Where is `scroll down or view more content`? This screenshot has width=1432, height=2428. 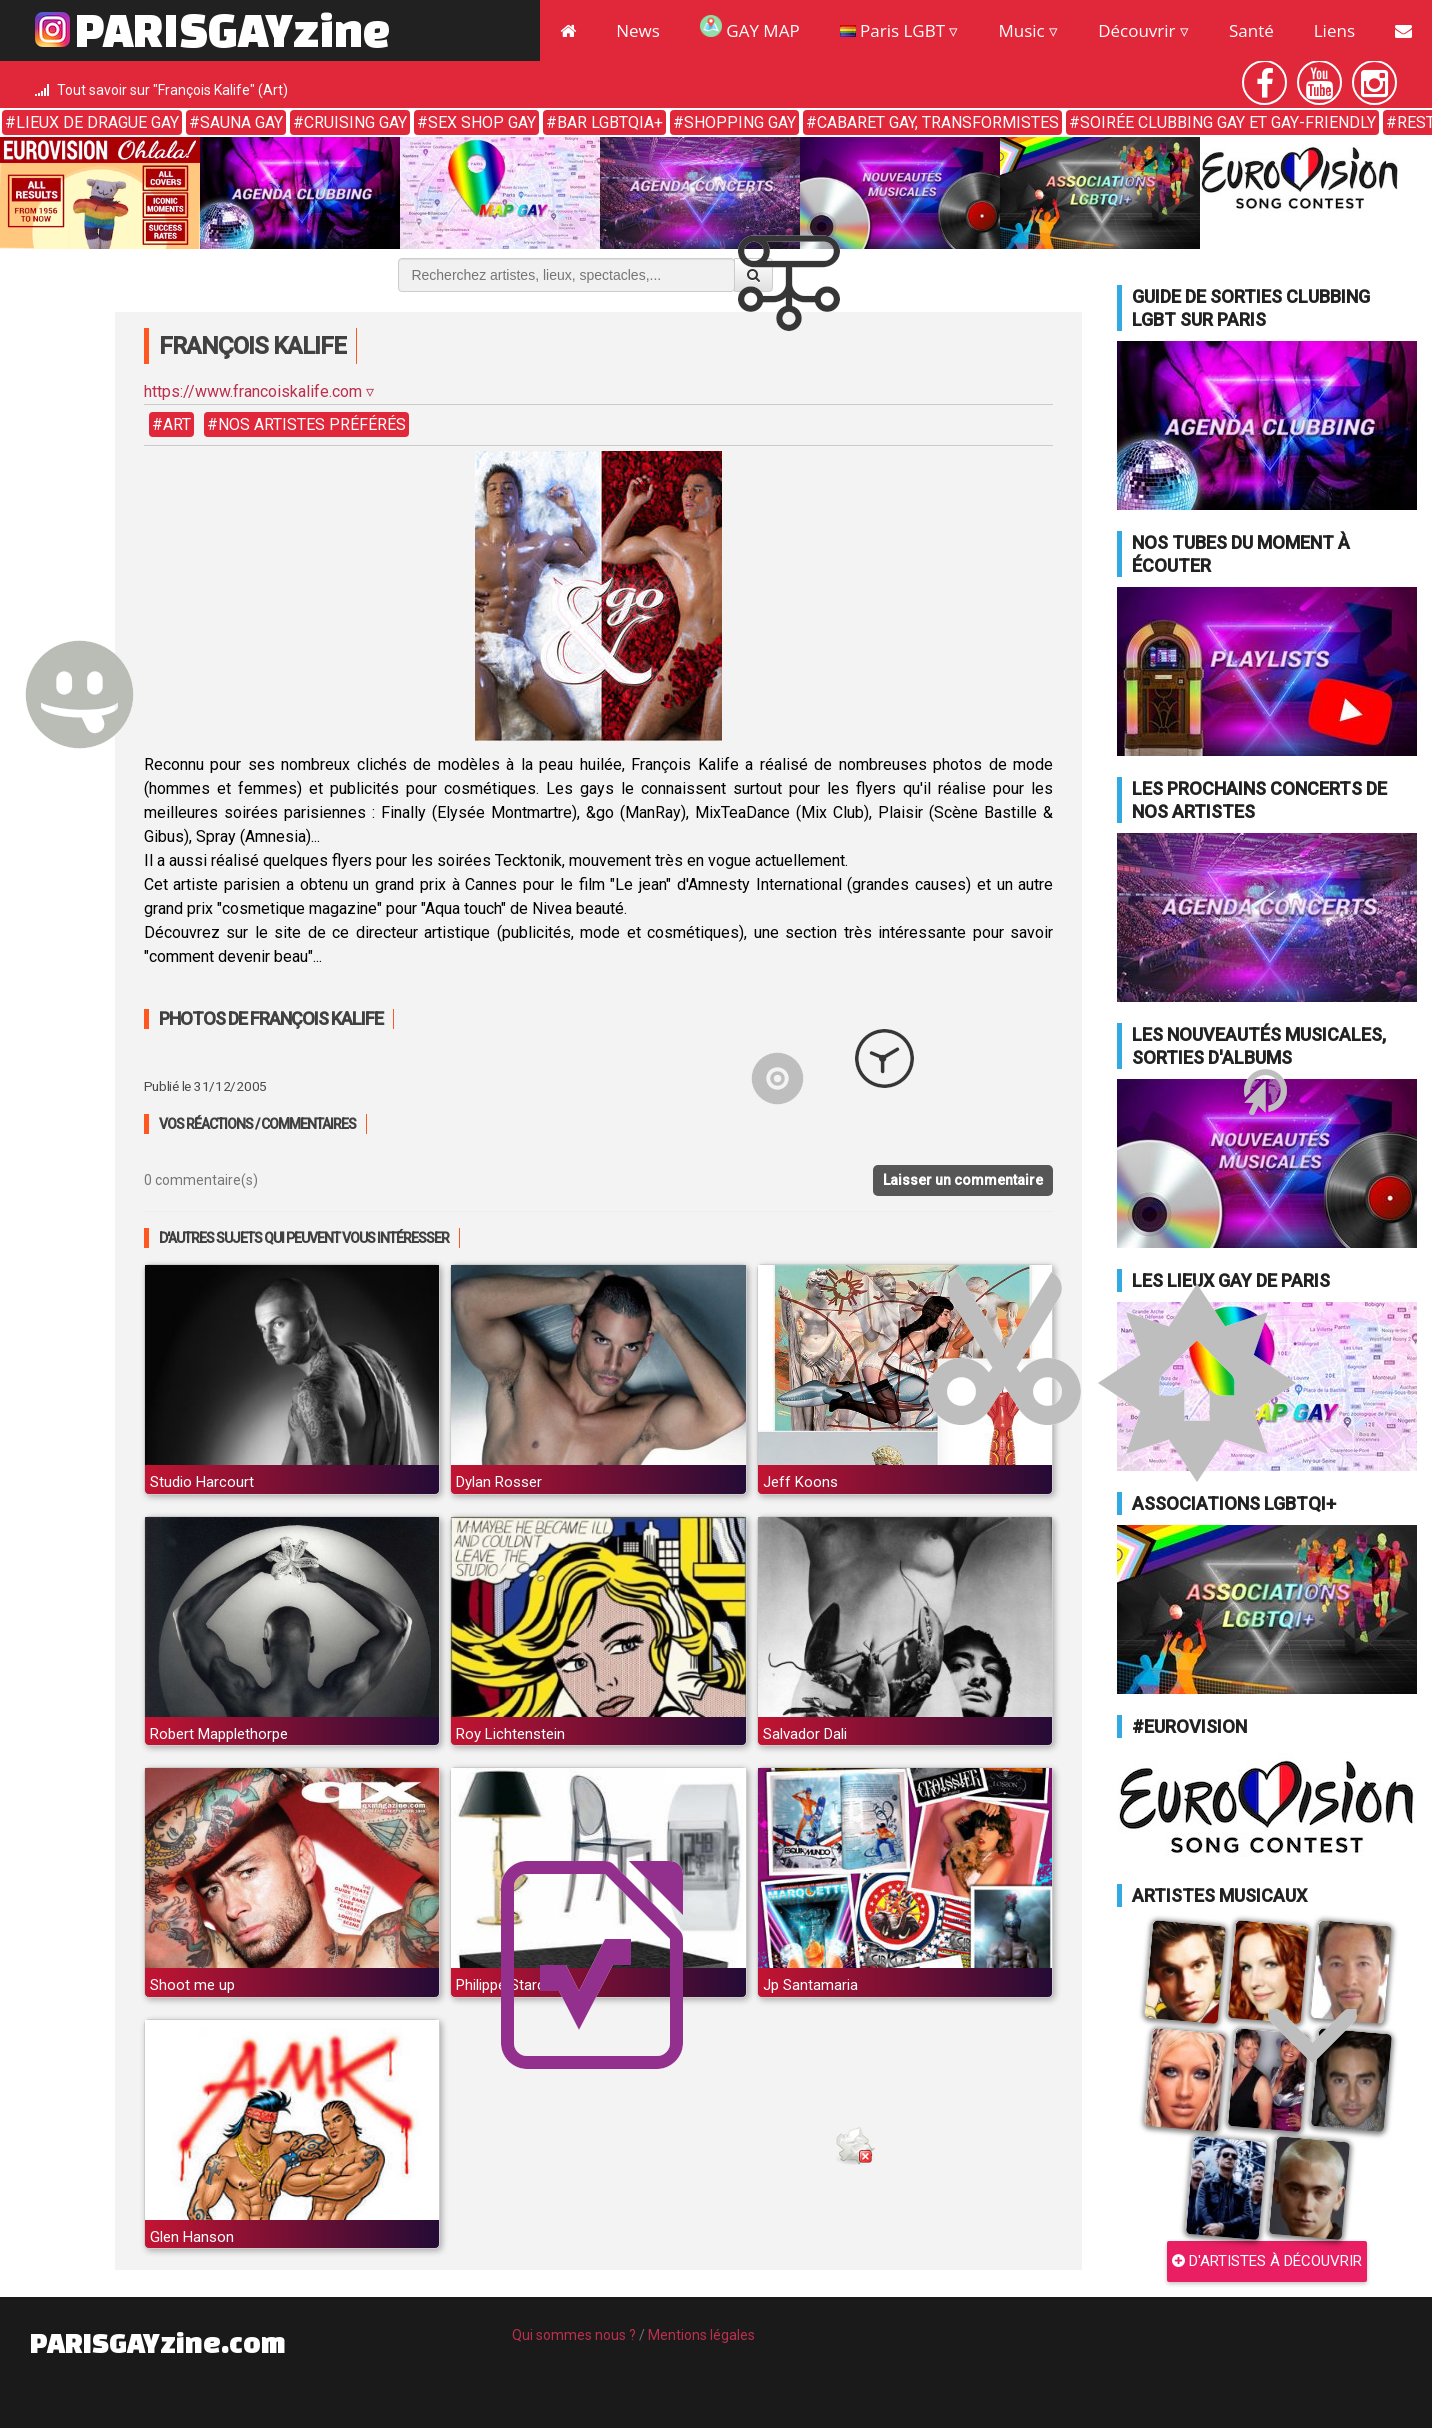 scroll down or view more content is located at coordinates (1312, 2038).